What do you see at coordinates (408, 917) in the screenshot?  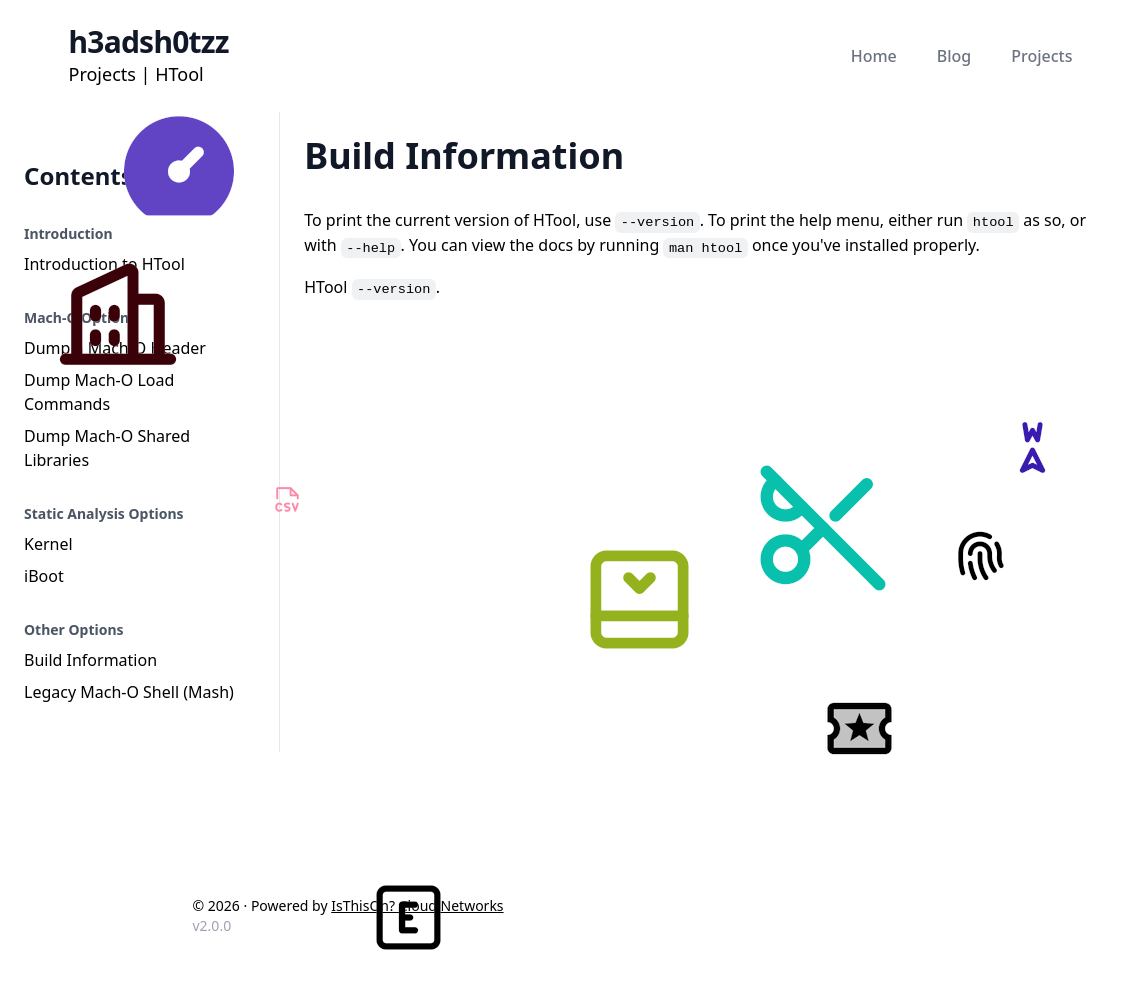 I see `indicates an "E" rating or classification` at bounding box center [408, 917].